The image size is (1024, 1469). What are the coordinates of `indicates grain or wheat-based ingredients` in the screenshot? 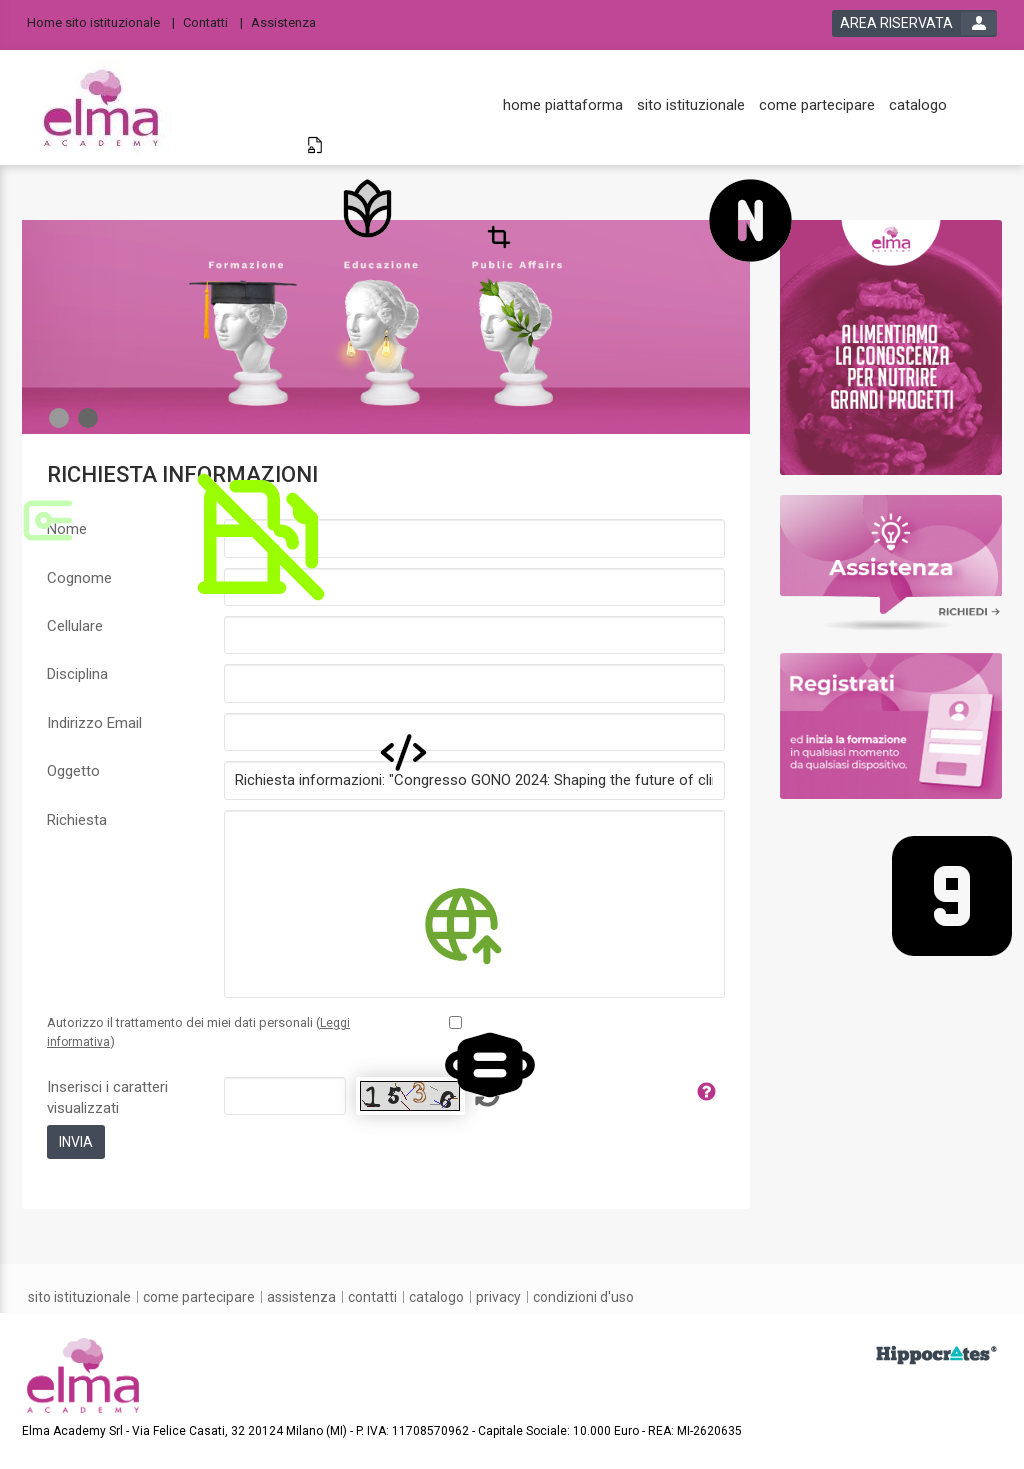 It's located at (367, 209).